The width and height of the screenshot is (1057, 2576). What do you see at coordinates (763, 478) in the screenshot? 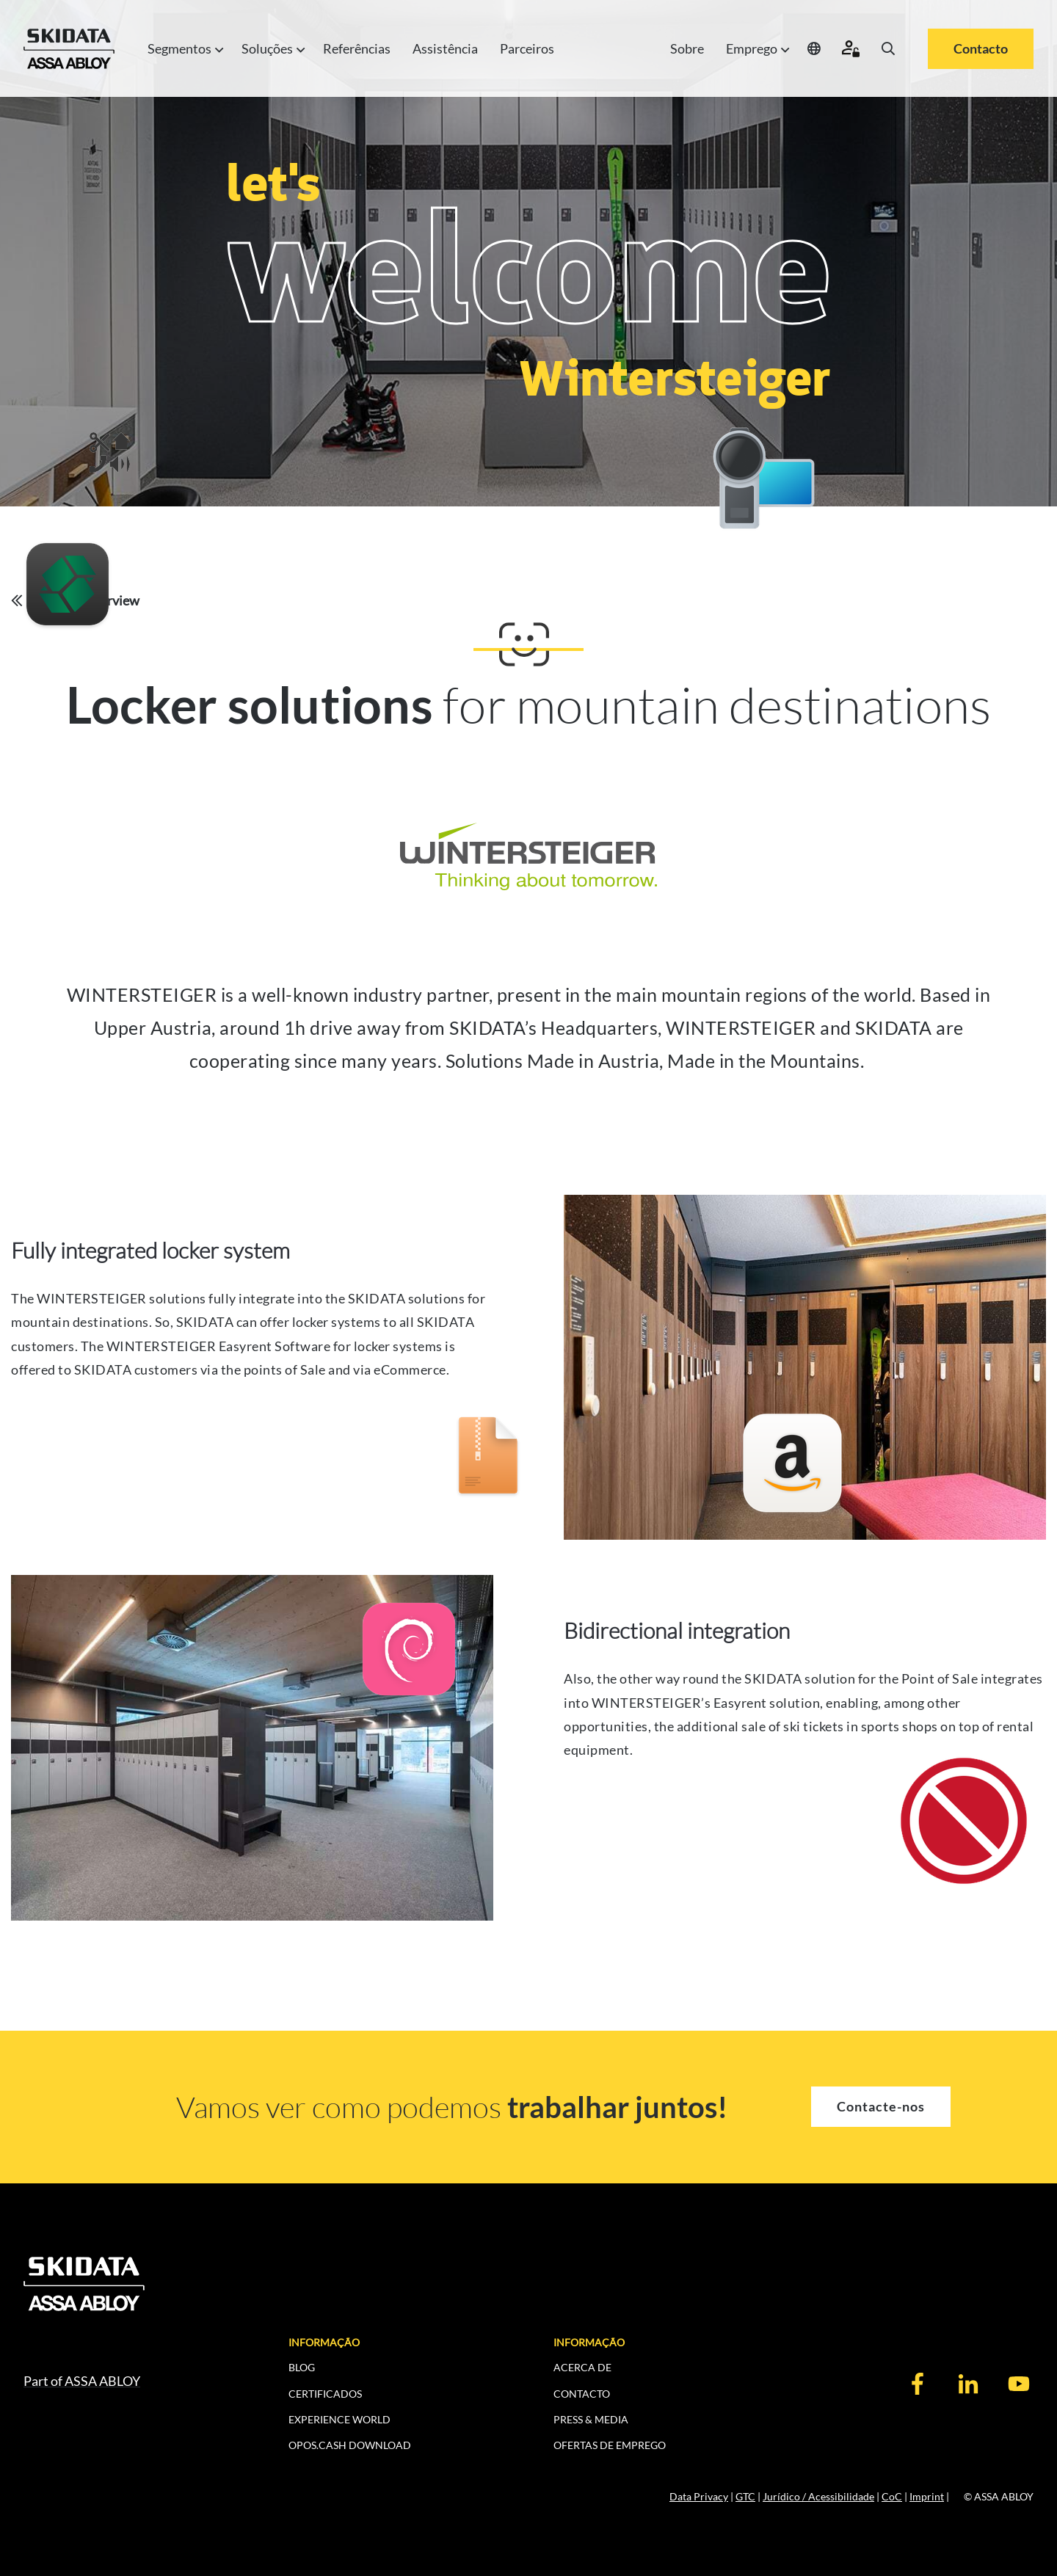
I see `access video recording device settings` at bounding box center [763, 478].